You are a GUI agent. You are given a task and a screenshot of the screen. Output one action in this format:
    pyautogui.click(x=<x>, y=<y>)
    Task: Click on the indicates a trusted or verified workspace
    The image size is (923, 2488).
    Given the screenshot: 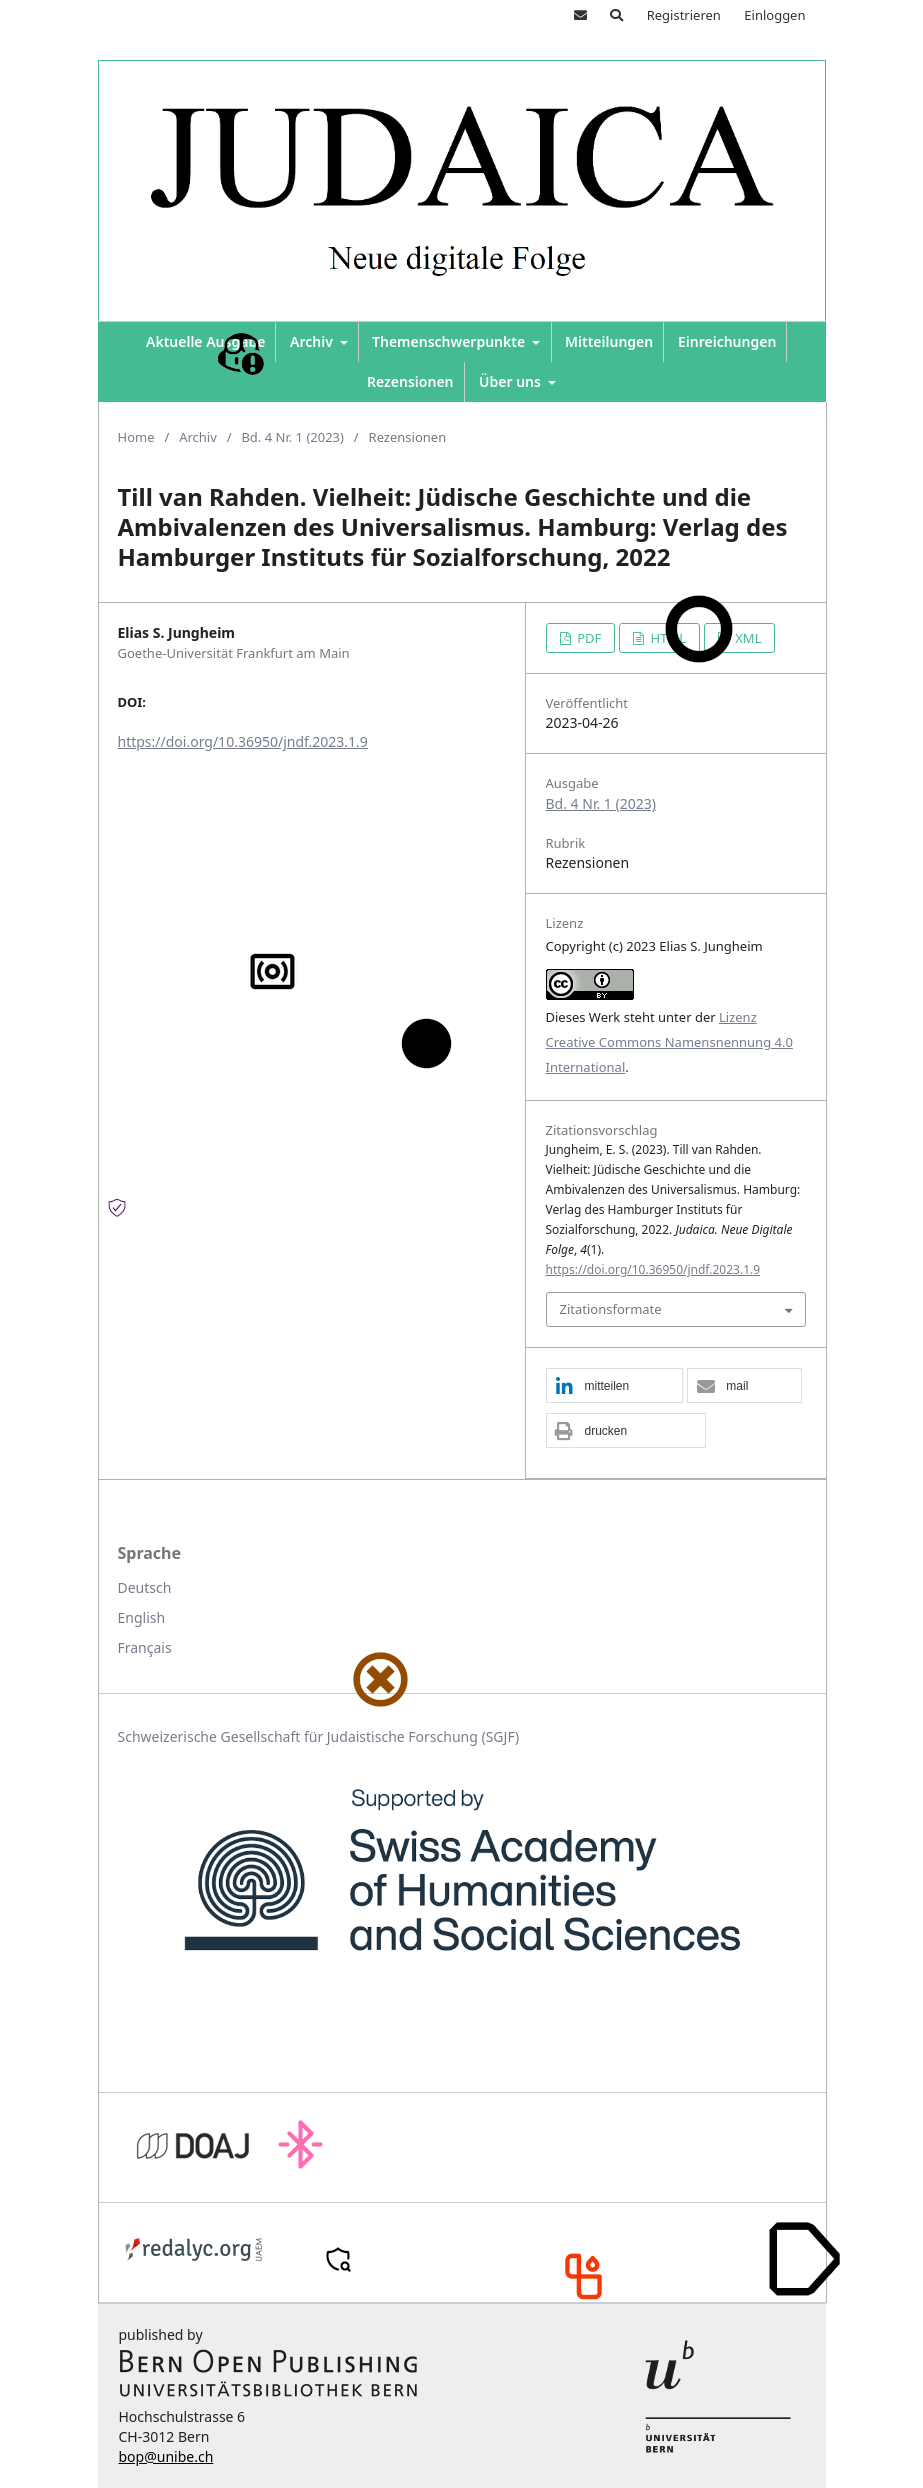 What is the action you would take?
    pyautogui.click(x=117, y=1208)
    